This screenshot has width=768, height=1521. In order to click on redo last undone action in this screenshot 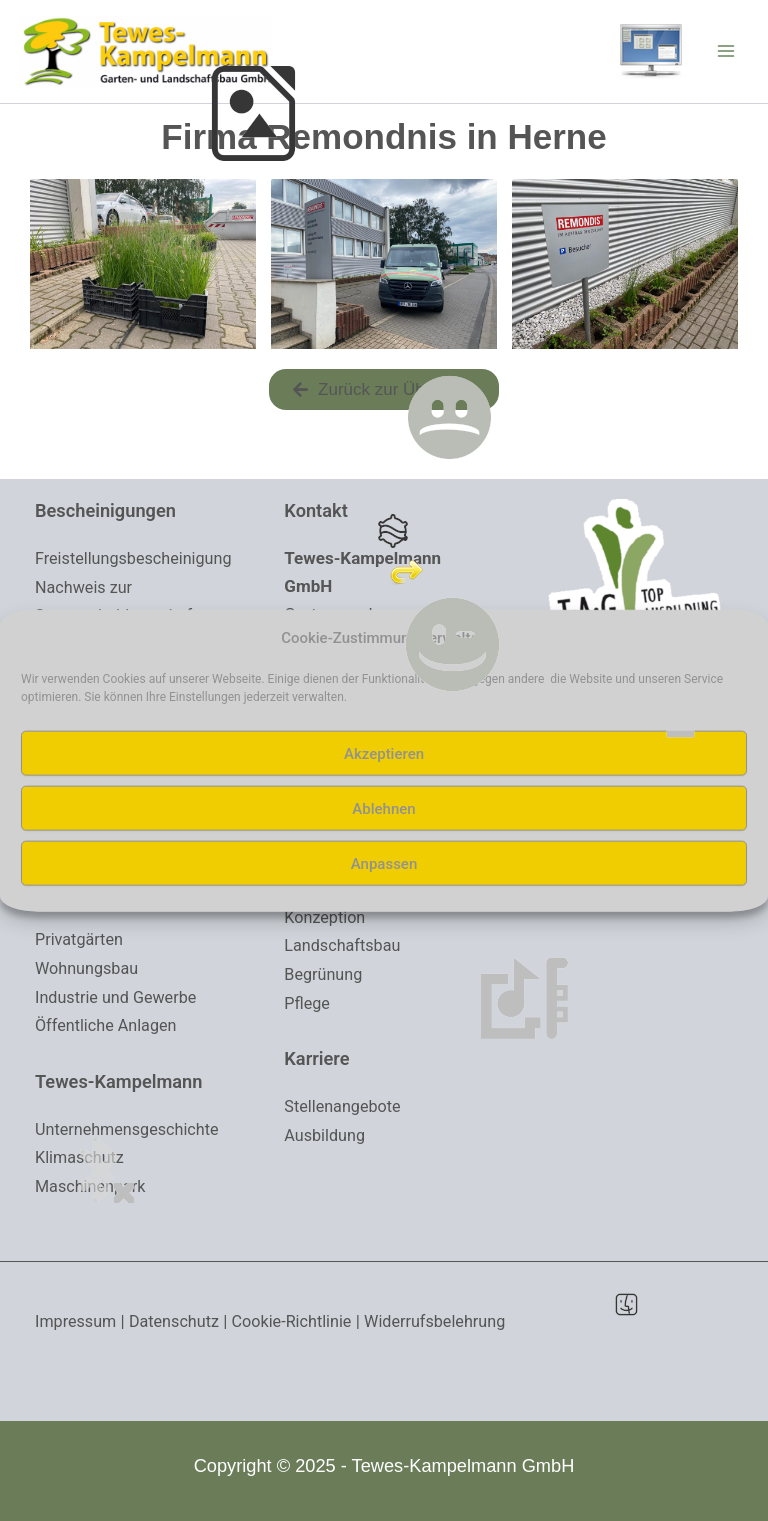, I will do `click(407, 571)`.